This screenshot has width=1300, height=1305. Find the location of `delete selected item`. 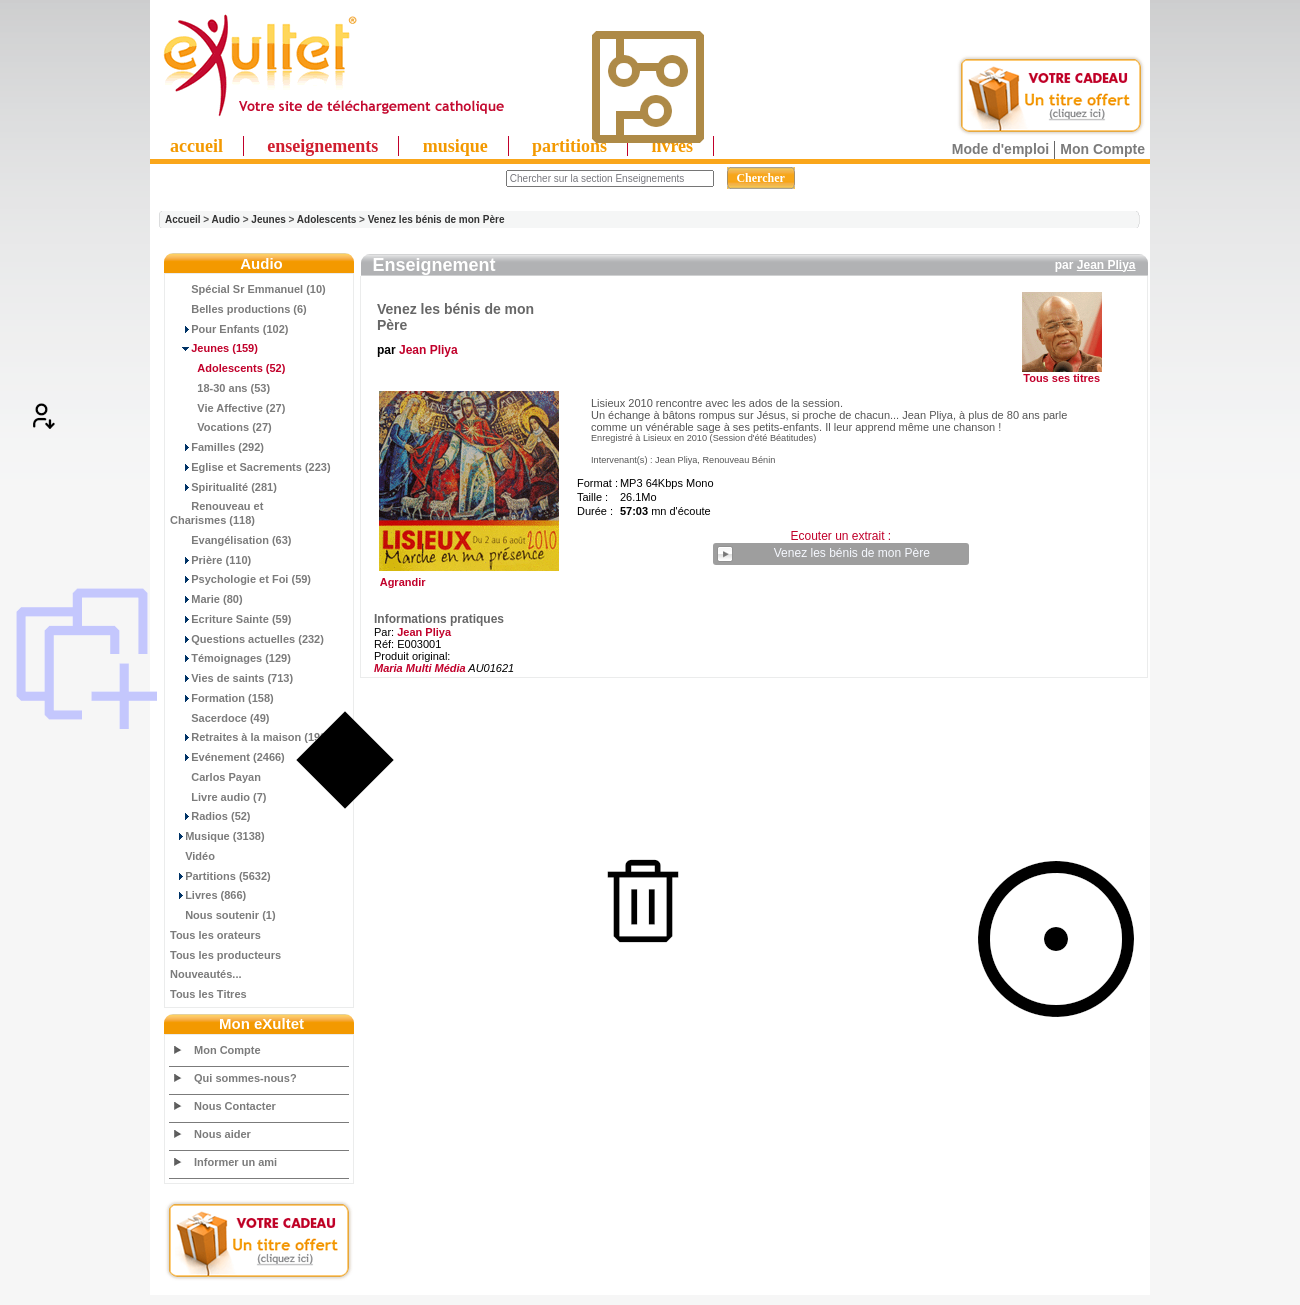

delete selected item is located at coordinates (643, 901).